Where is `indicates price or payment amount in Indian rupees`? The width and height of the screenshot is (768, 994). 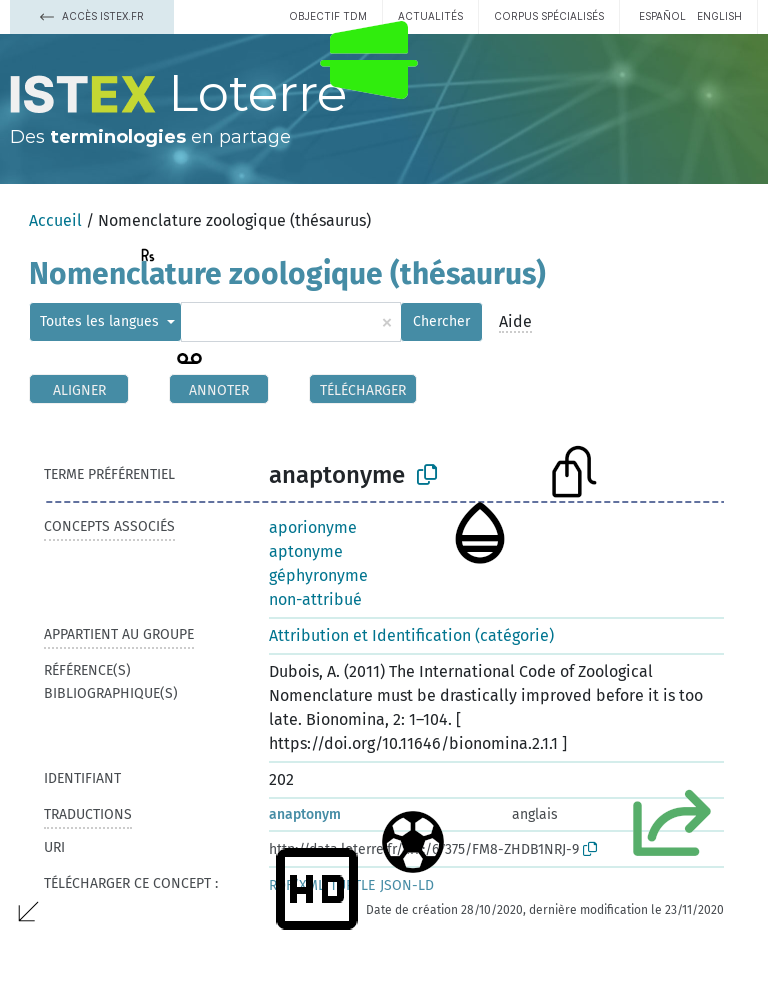 indicates price or payment amount in Indian rupees is located at coordinates (148, 255).